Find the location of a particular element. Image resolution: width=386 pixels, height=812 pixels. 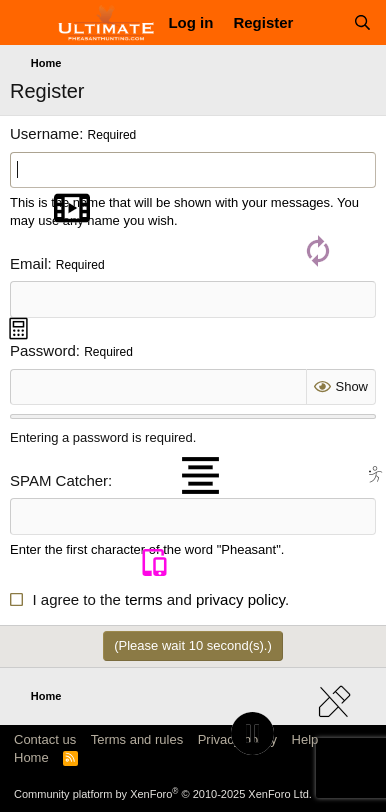

center align text is located at coordinates (200, 475).